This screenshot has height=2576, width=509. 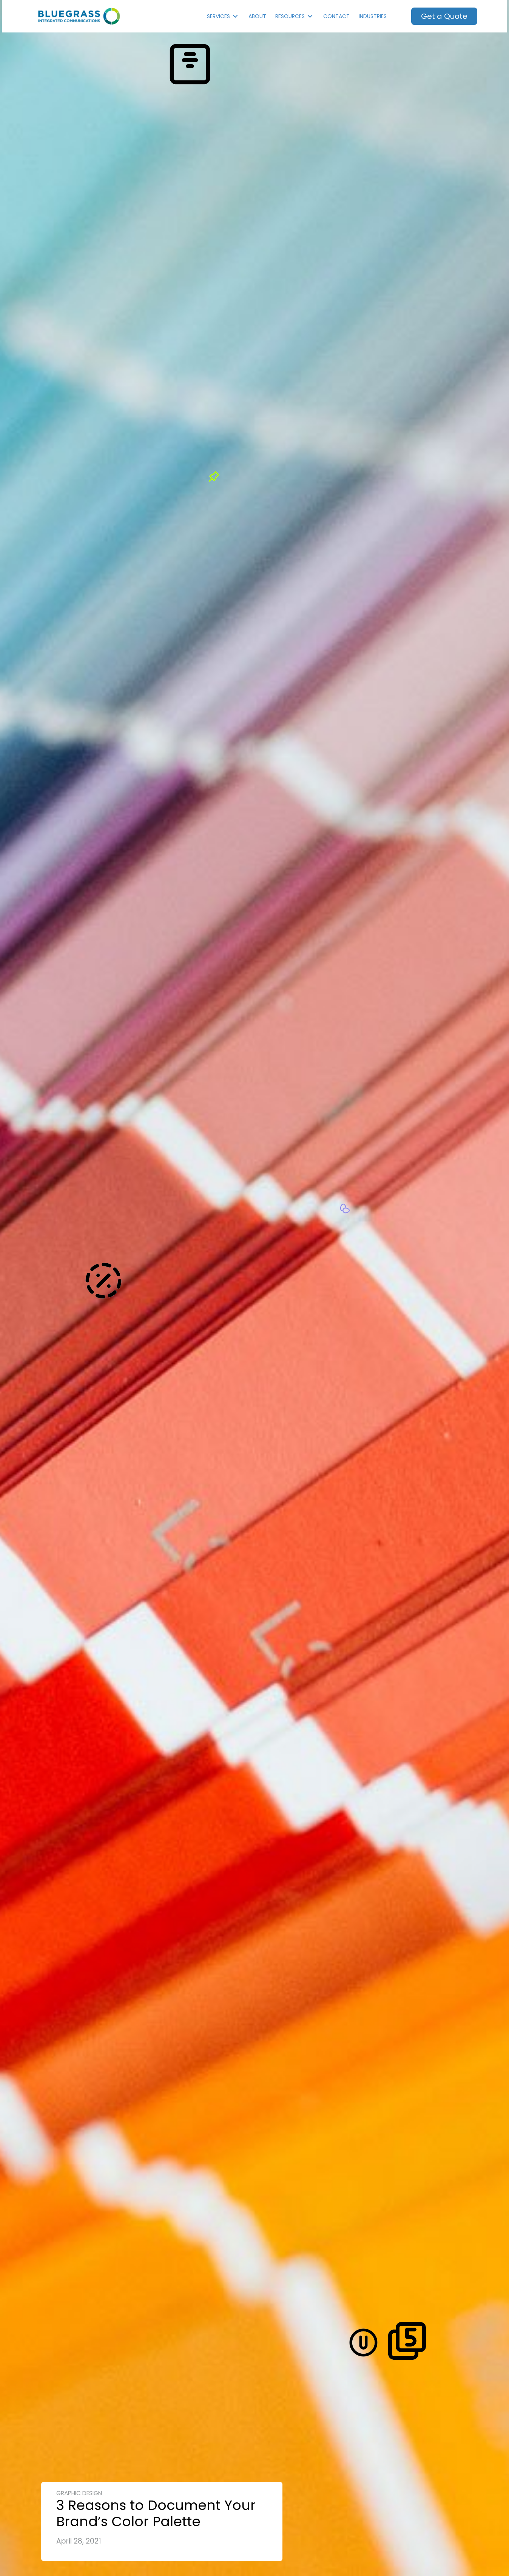 I want to click on browse egg or breakfast recipes, so click(x=345, y=1208).